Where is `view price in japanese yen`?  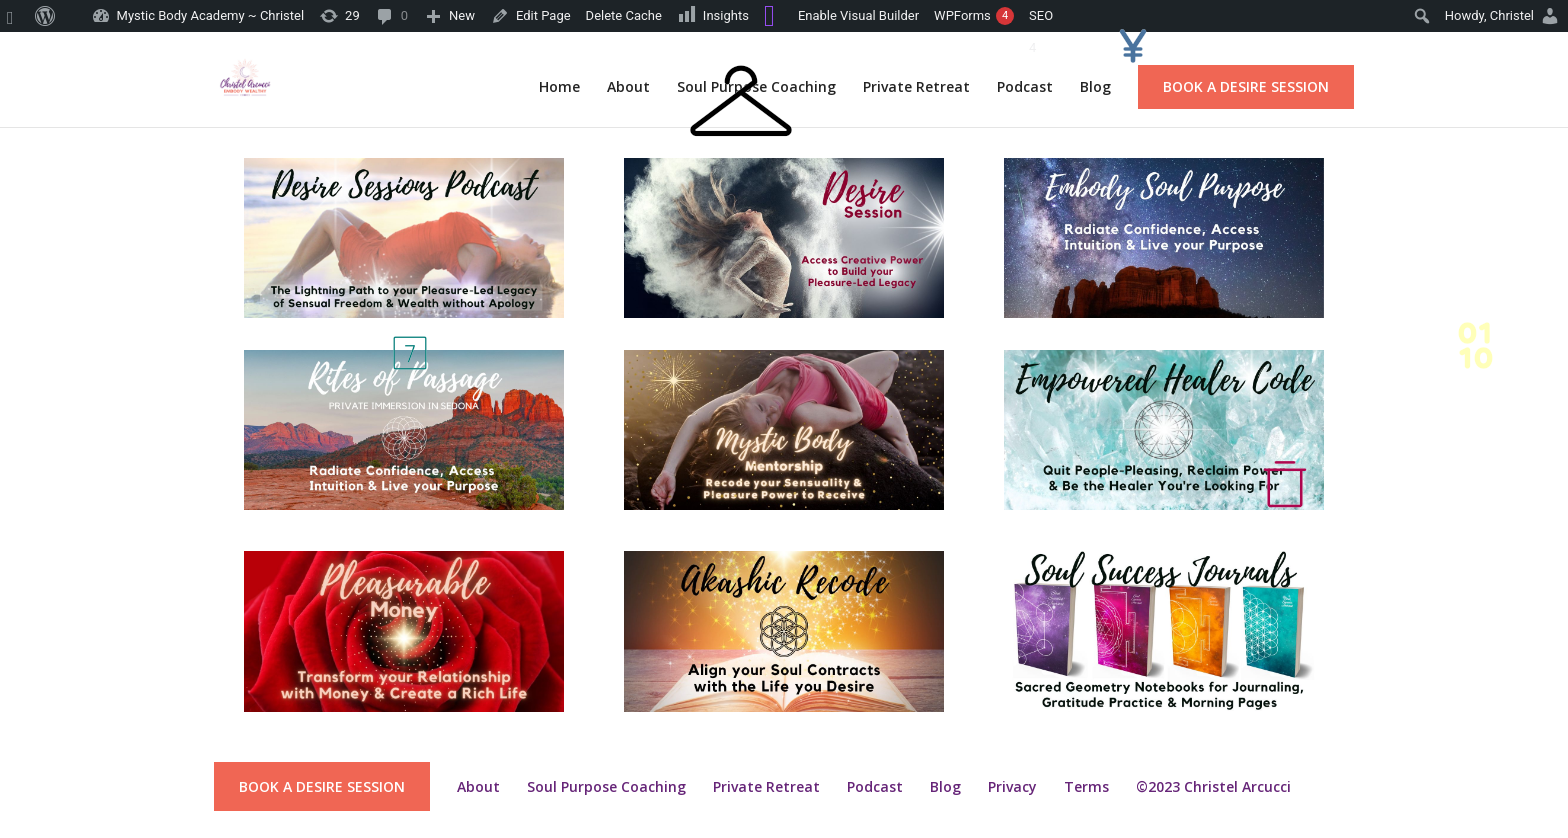
view price in japanese yen is located at coordinates (1133, 46).